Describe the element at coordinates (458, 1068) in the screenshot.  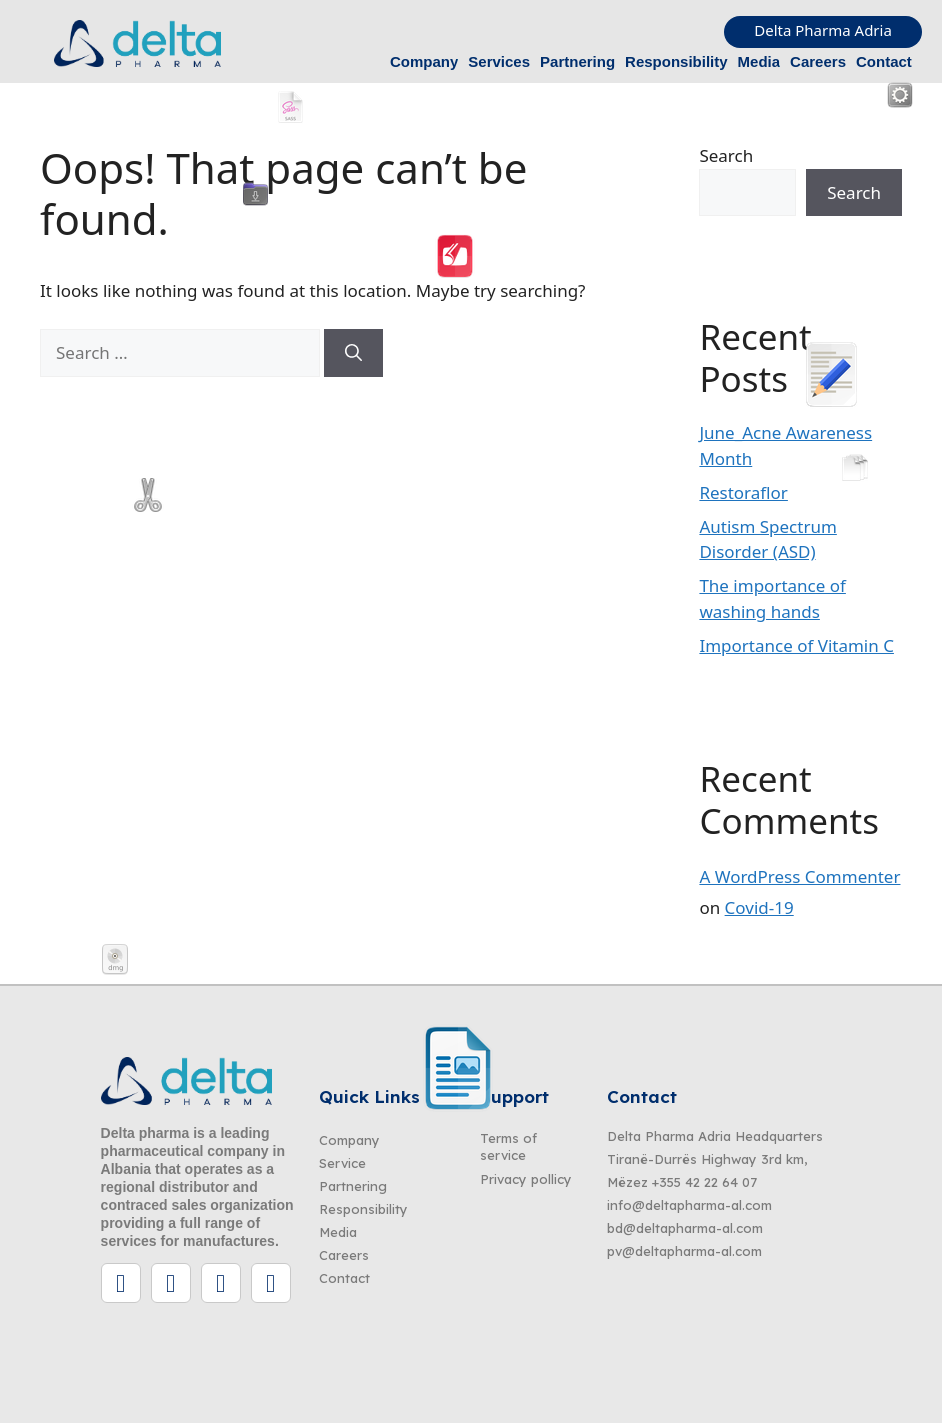
I see `open a text document file` at that location.